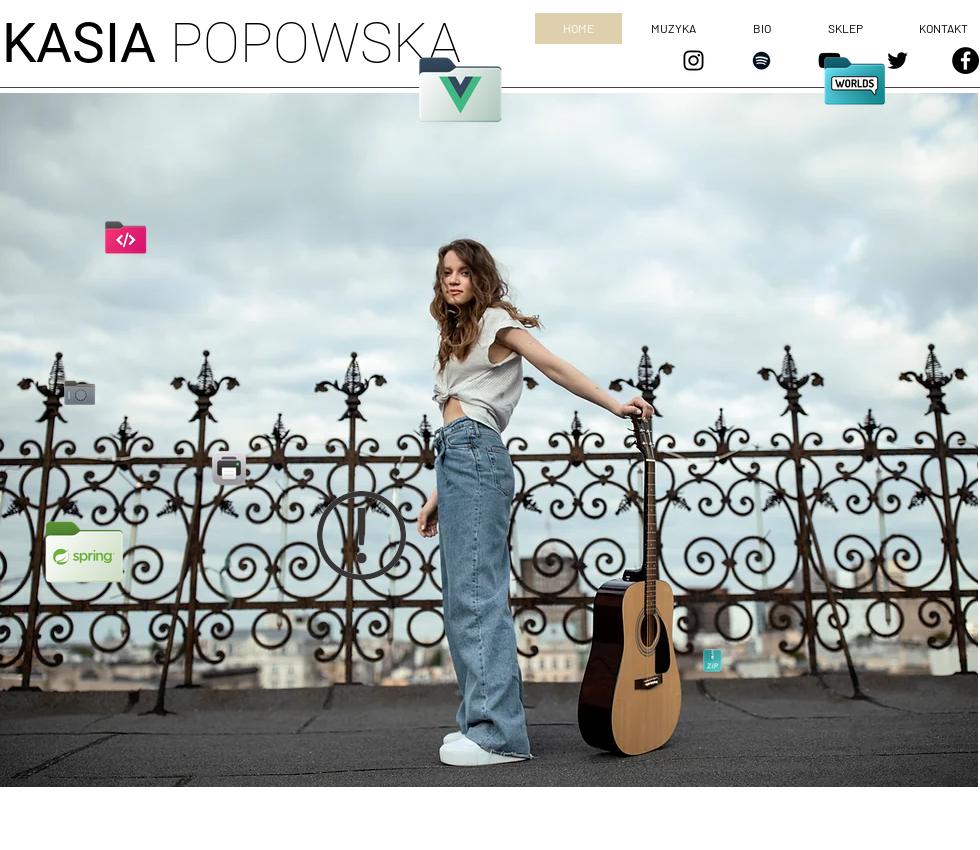 Image resolution: width=980 pixels, height=850 pixels. Describe the element at coordinates (79, 393) in the screenshot. I see `access secured or locked files` at that location.